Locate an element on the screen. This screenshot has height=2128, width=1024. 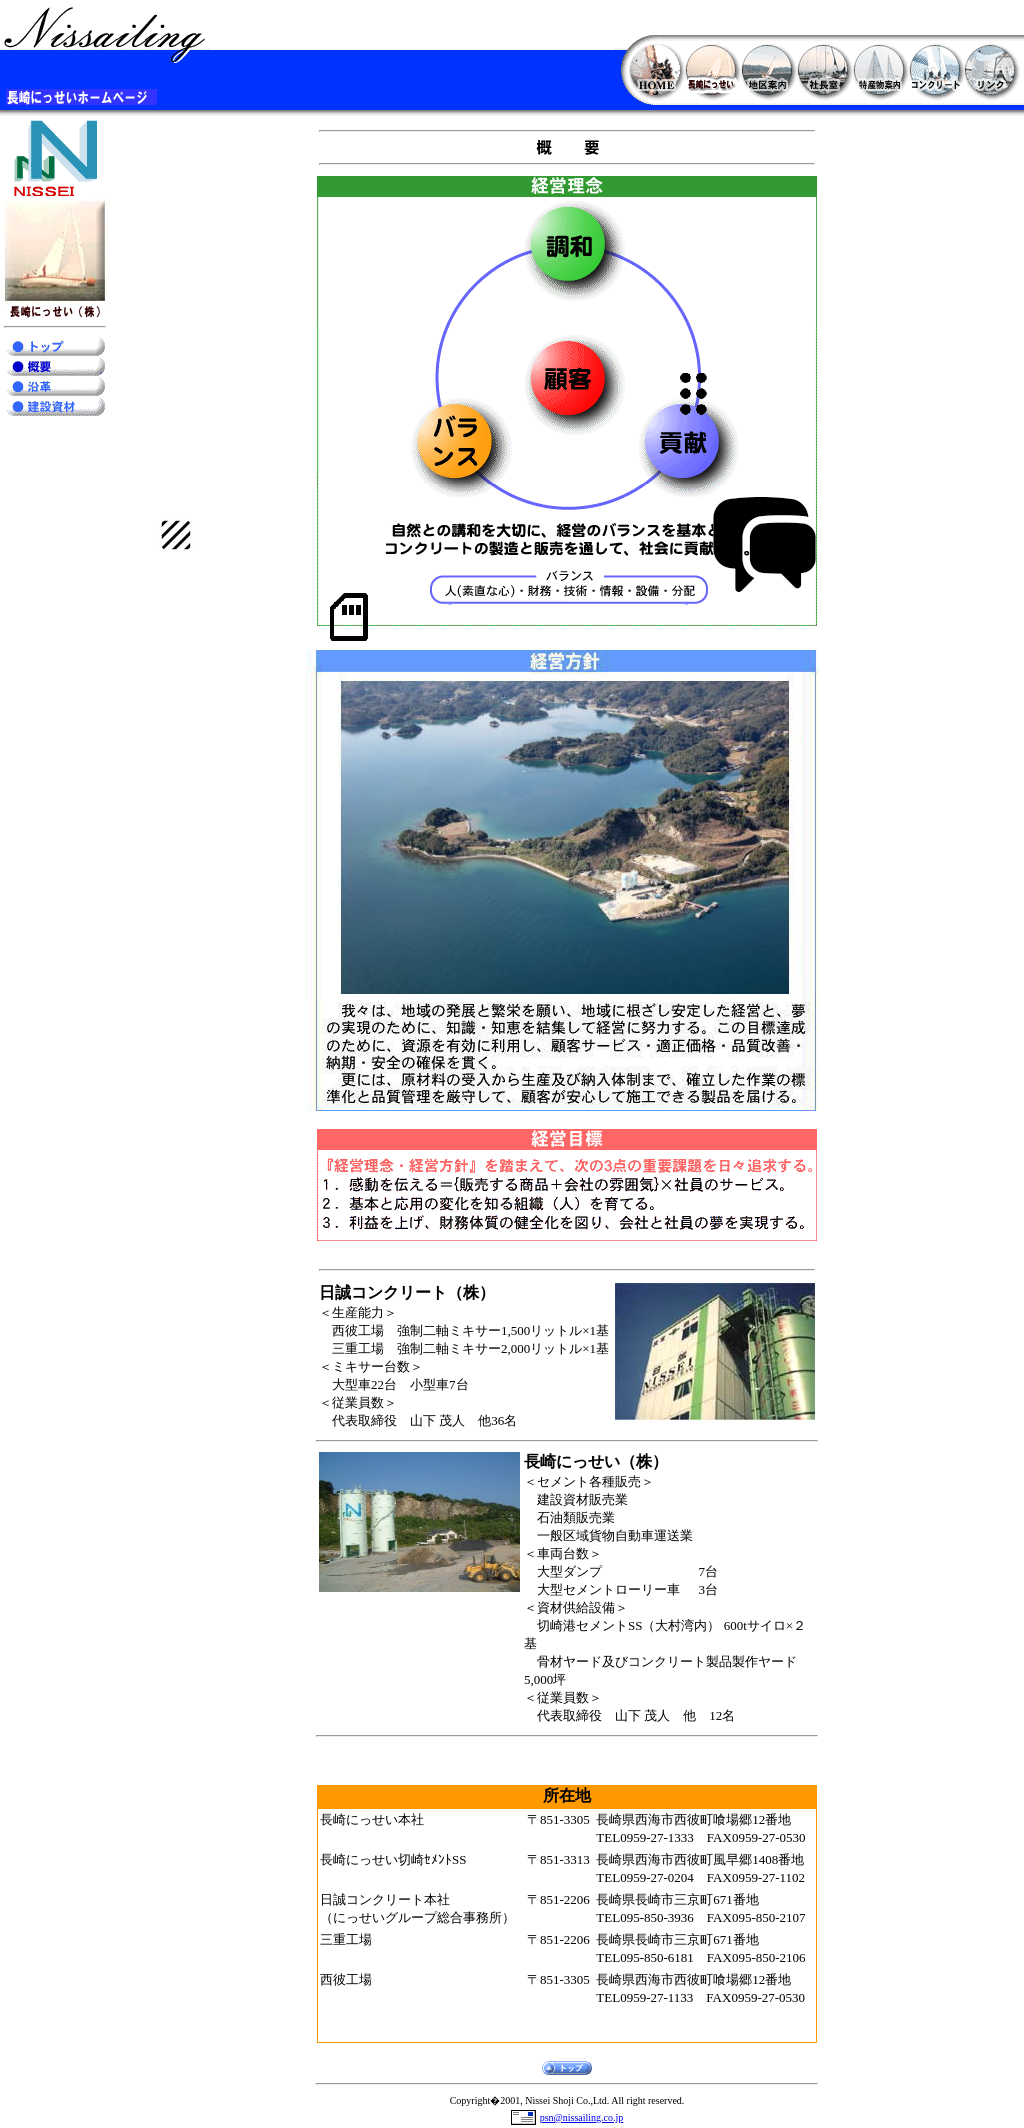
apply a texture or pattern overlay is located at coordinates (176, 535).